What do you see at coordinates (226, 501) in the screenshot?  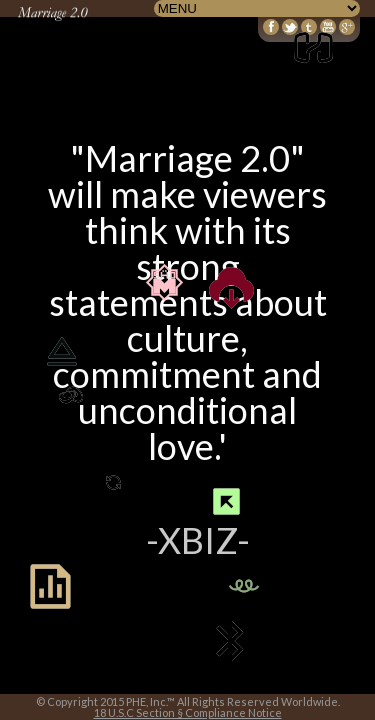 I see `navigate back to previous section` at bounding box center [226, 501].